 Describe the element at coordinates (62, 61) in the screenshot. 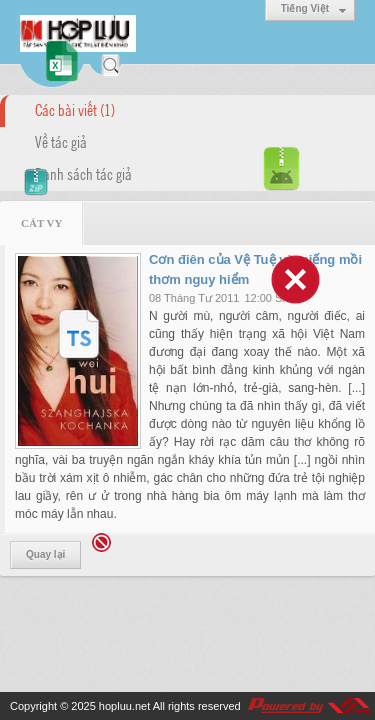

I see `open microsoft excel spreadsheet file` at that location.